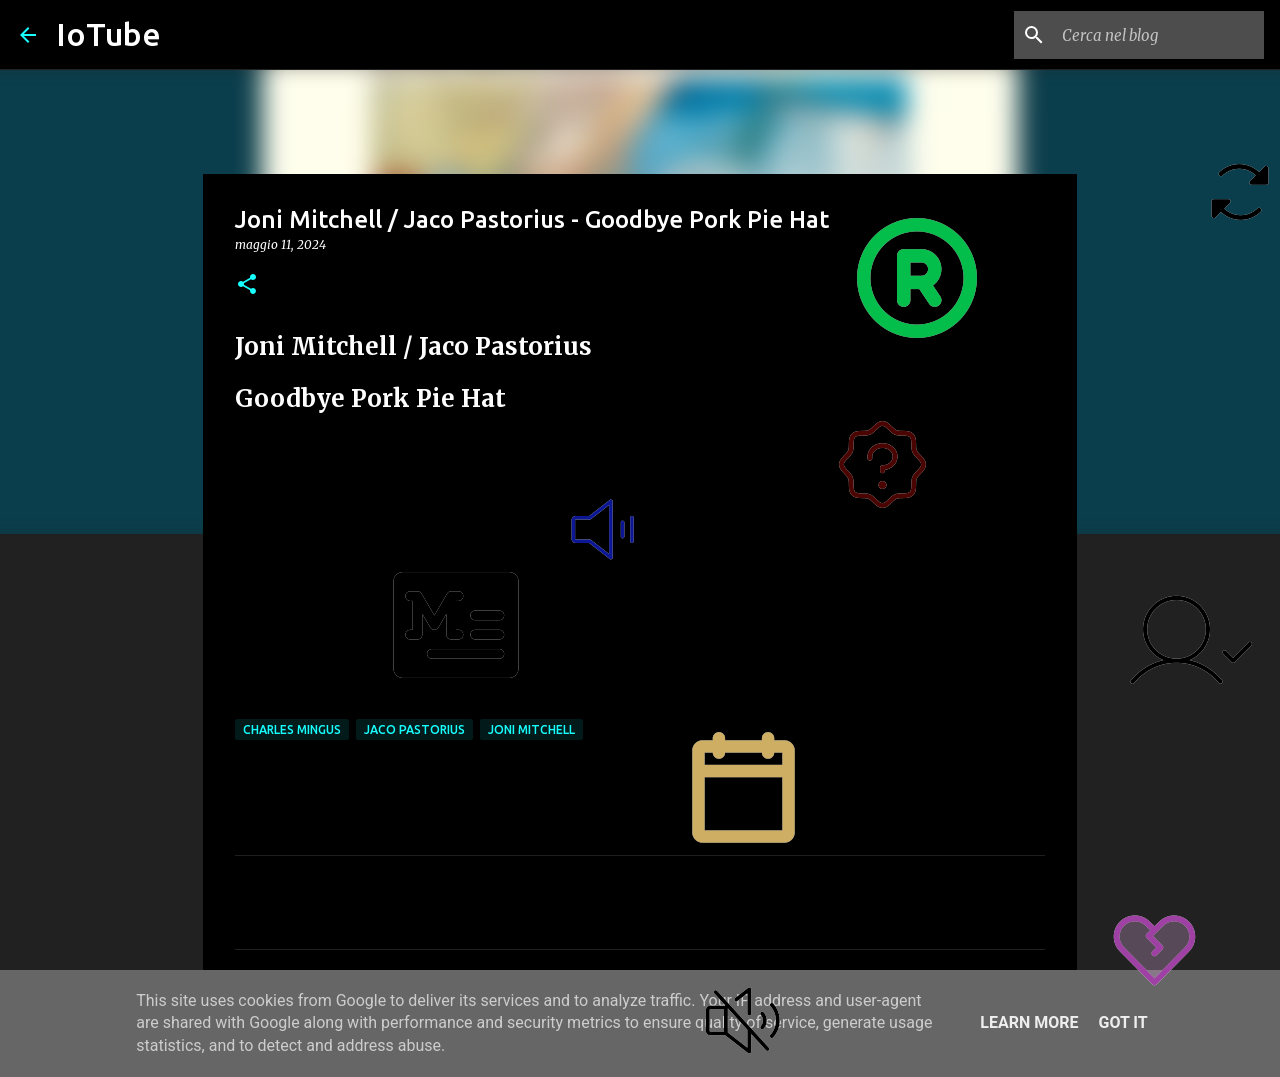  Describe the element at coordinates (601, 529) in the screenshot. I see `increase or adjust volume level` at that location.